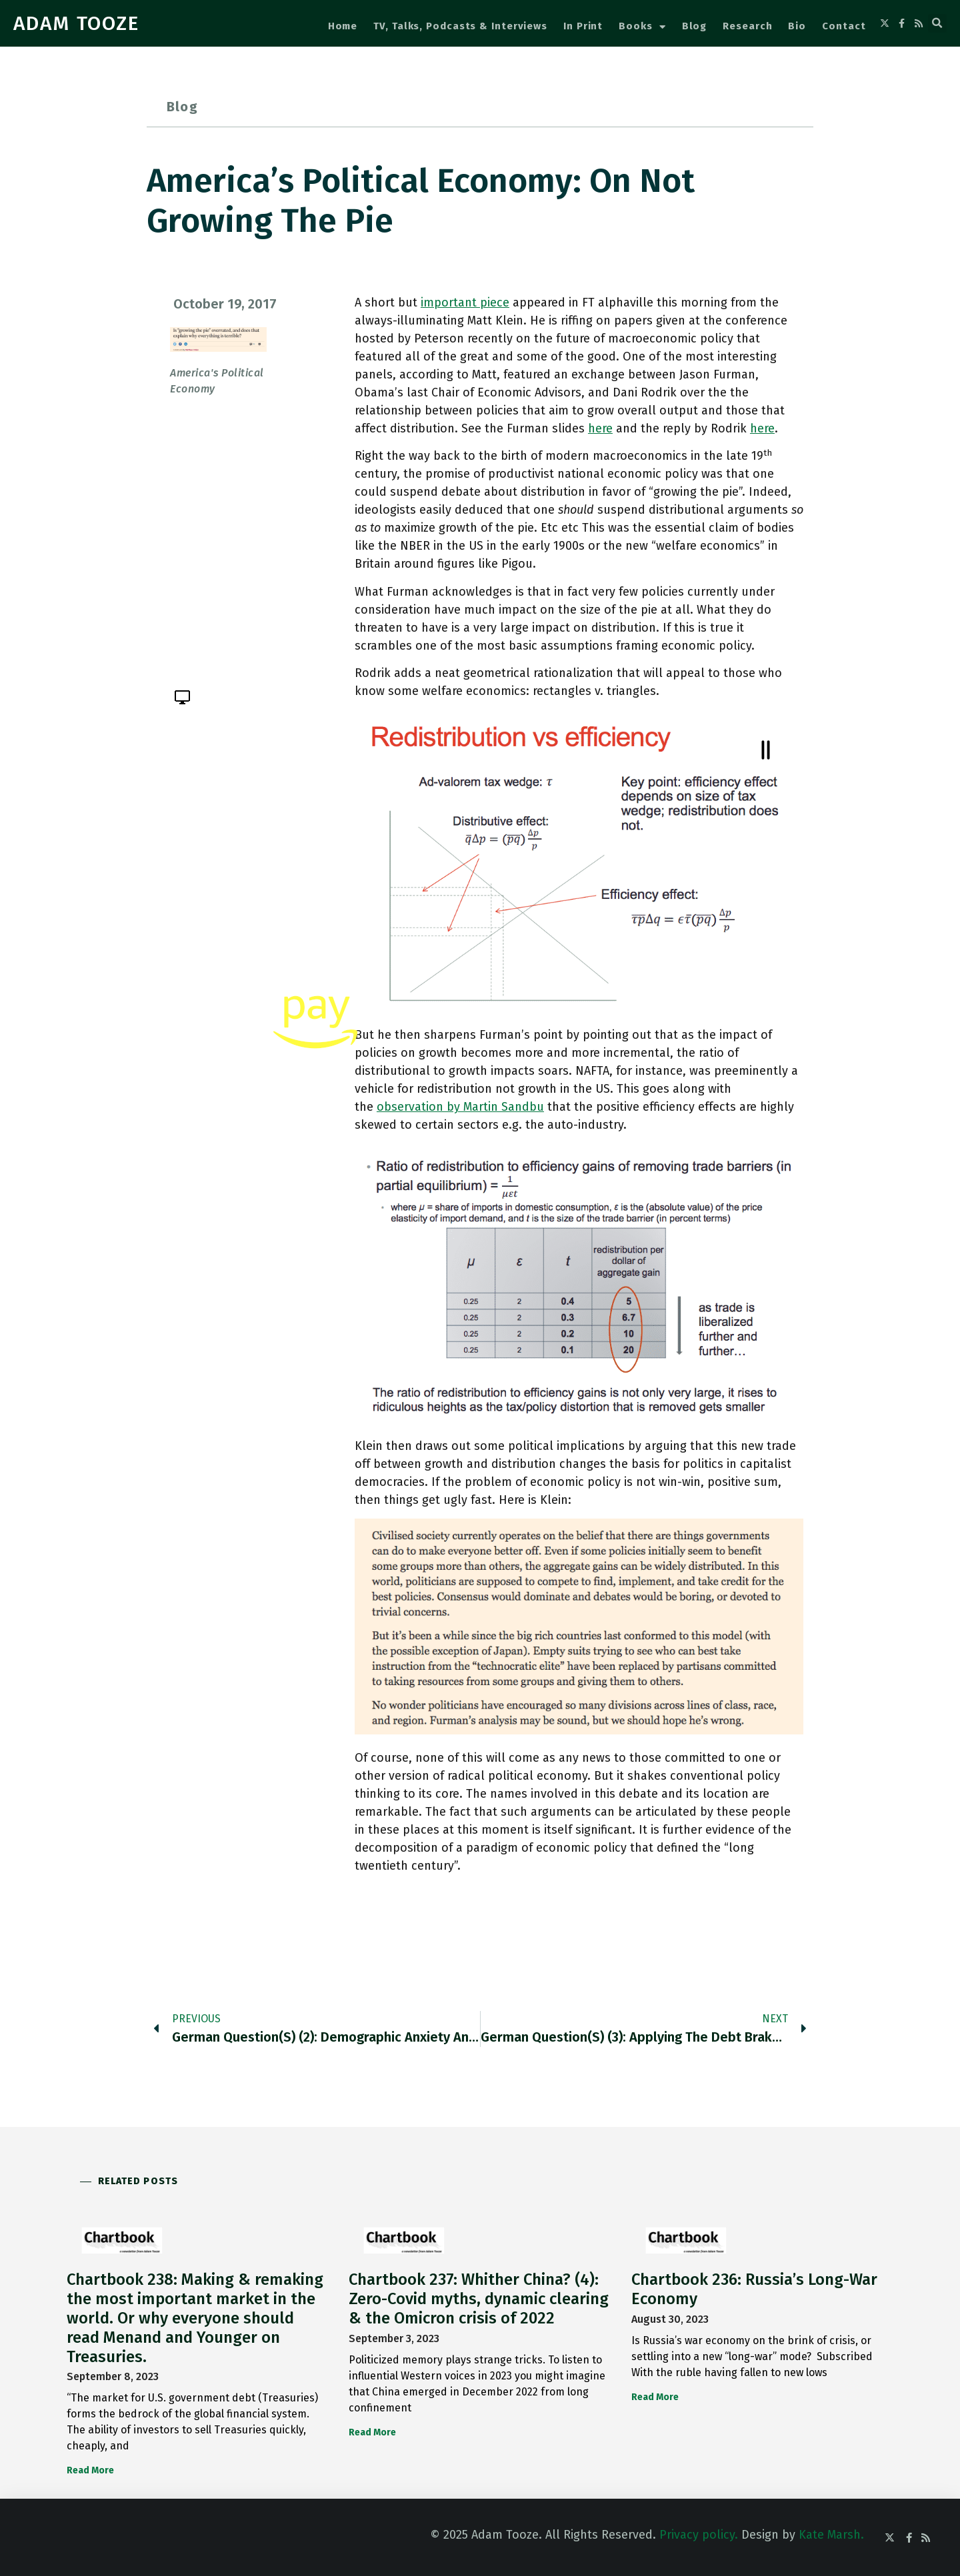 The image size is (960, 2576). Describe the element at coordinates (315, 1022) in the screenshot. I see `pay with amazon pay` at that location.